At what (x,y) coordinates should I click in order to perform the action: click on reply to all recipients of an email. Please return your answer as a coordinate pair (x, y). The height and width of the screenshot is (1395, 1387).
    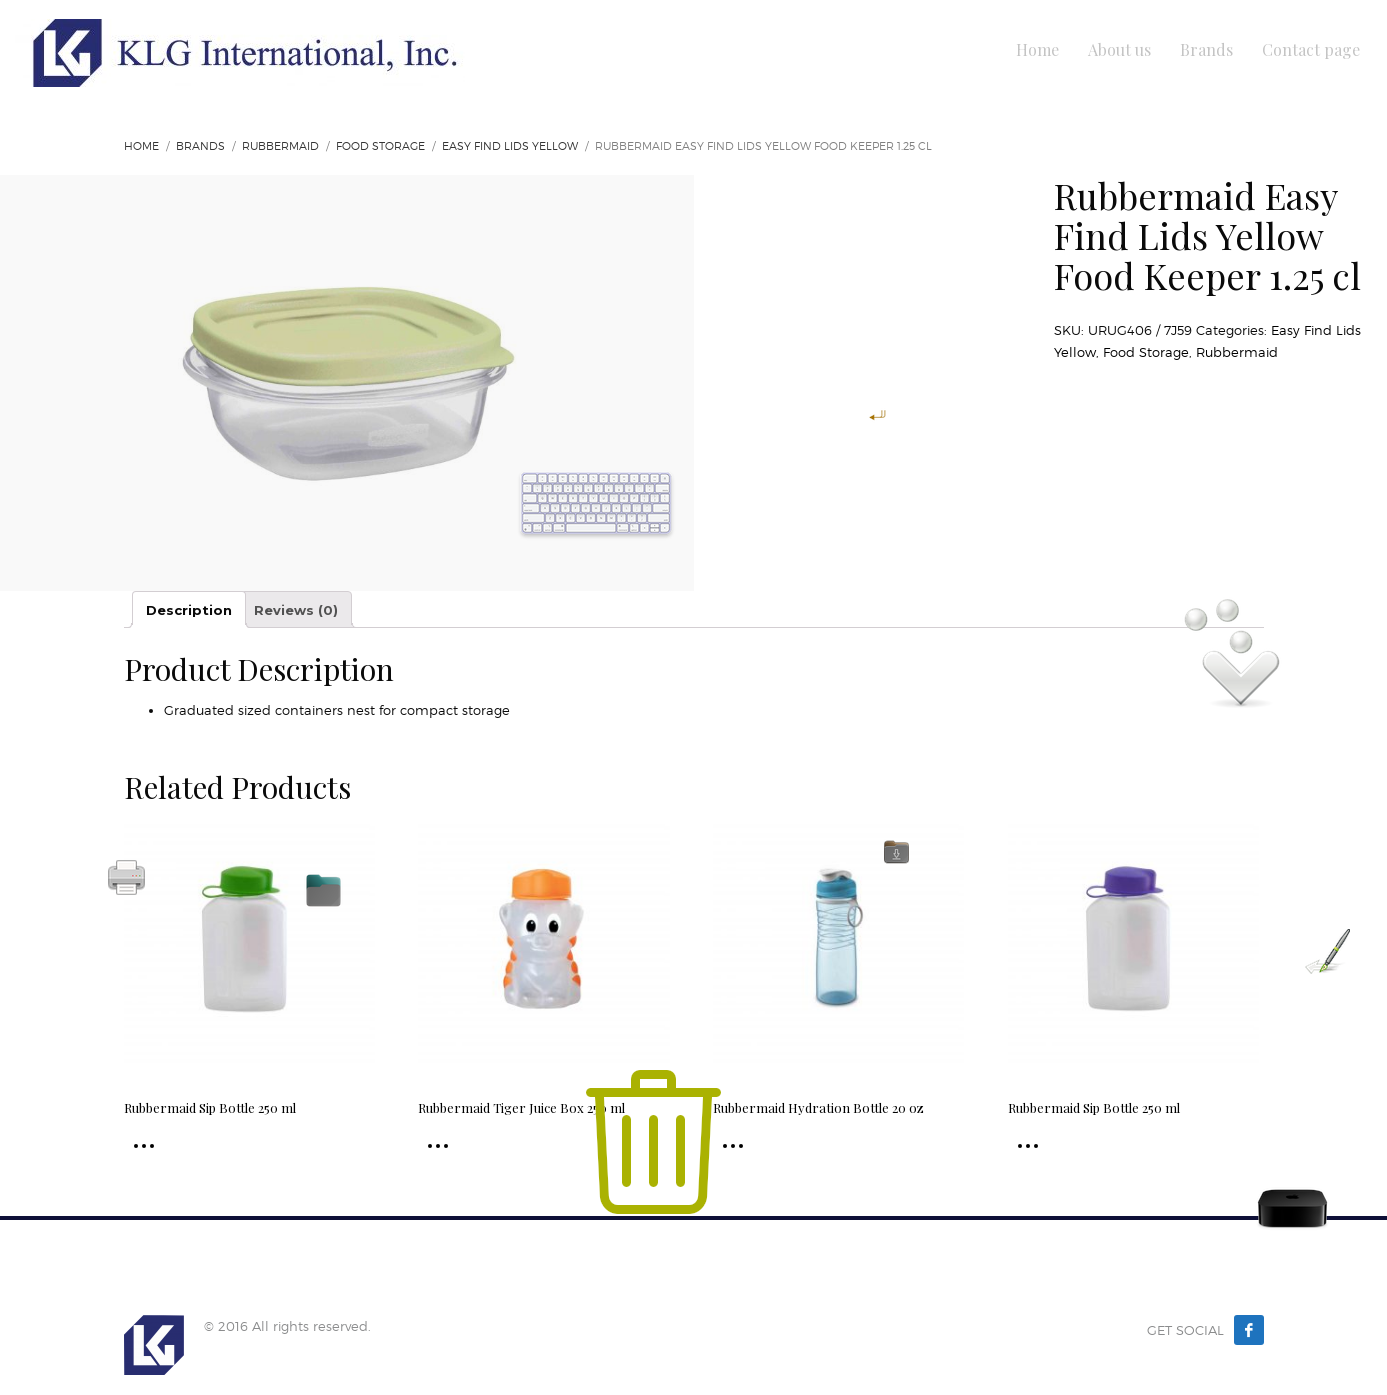
    Looking at the image, I should click on (877, 414).